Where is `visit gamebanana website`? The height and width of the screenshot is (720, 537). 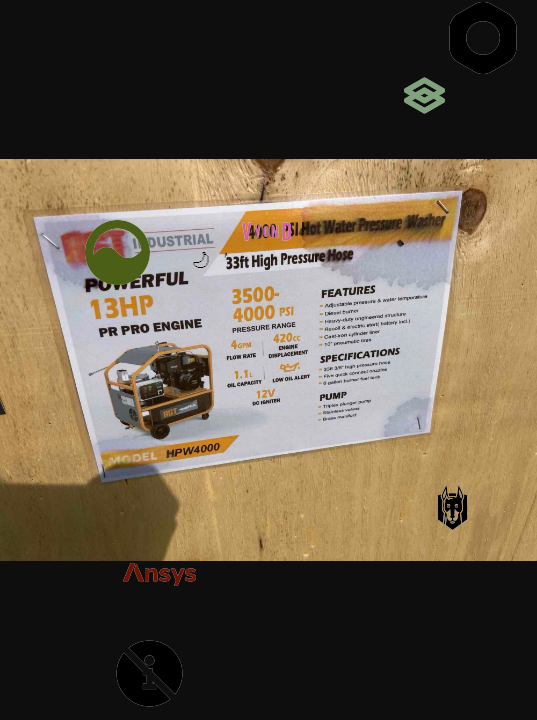 visit gamebanana website is located at coordinates (201, 260).